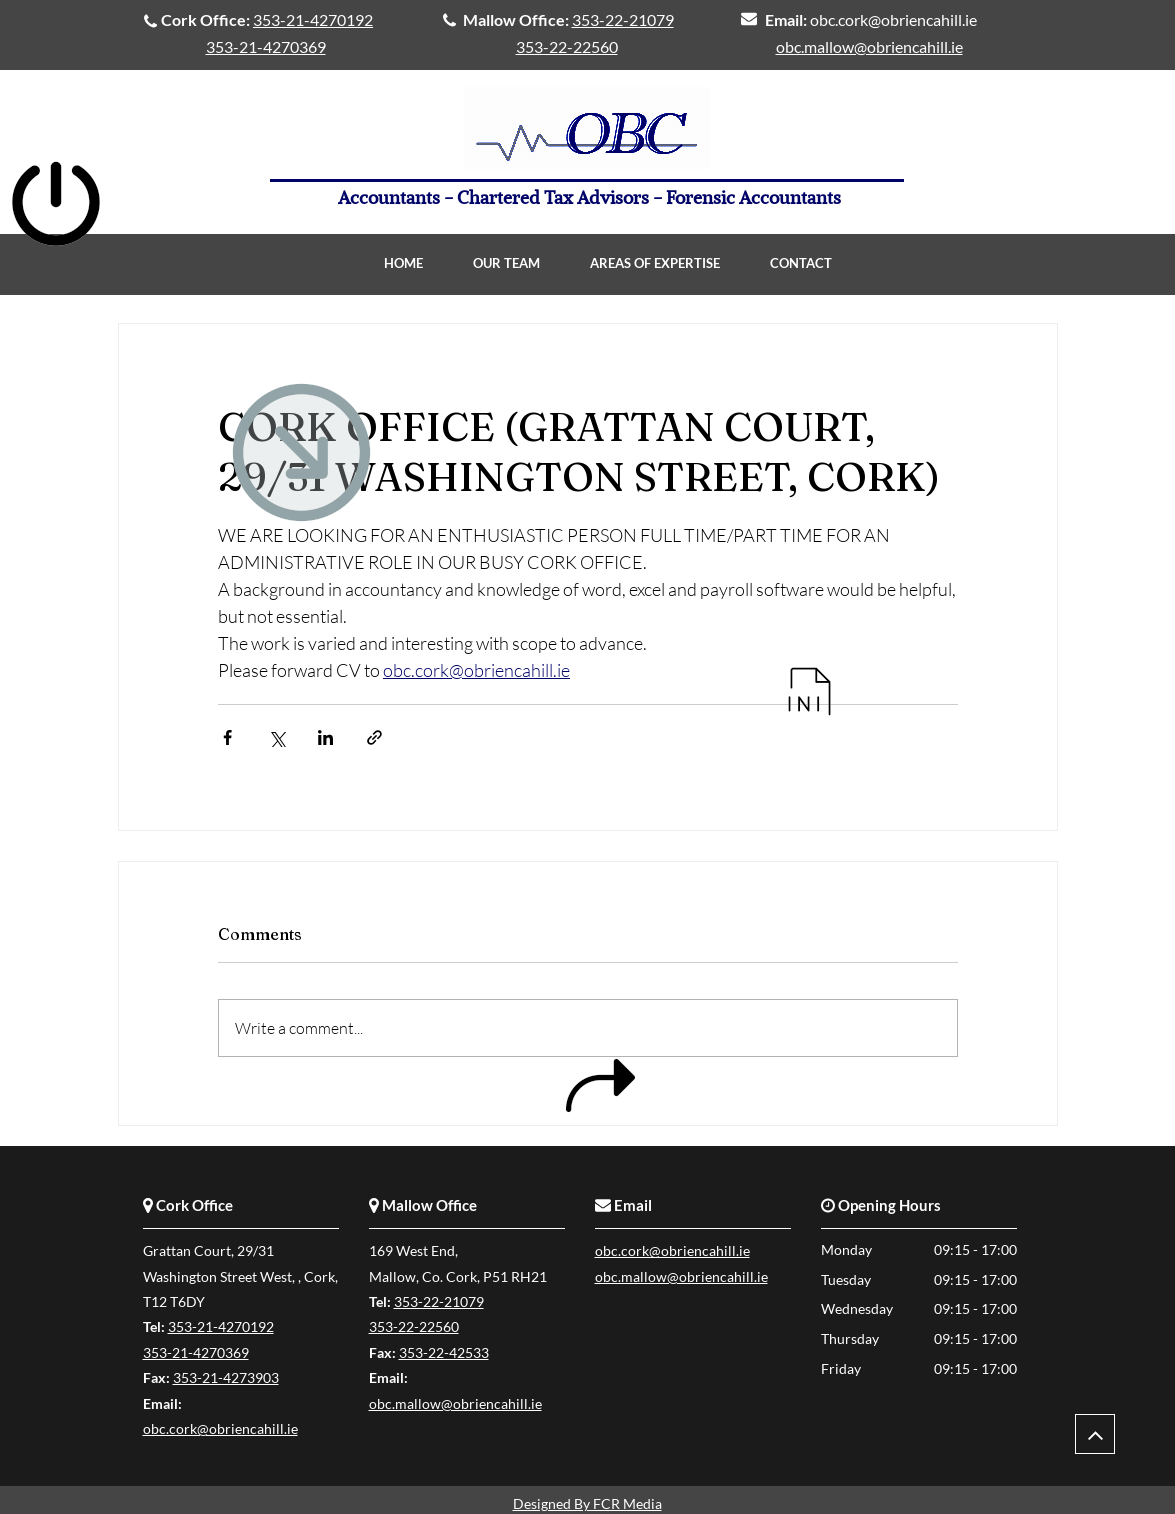 The height and width of the screenshot is (1514, 1175). What do you see at coordinates (56, 202) in the screenshot?
I see `turn device on or off` at bounding box center [56, 202].